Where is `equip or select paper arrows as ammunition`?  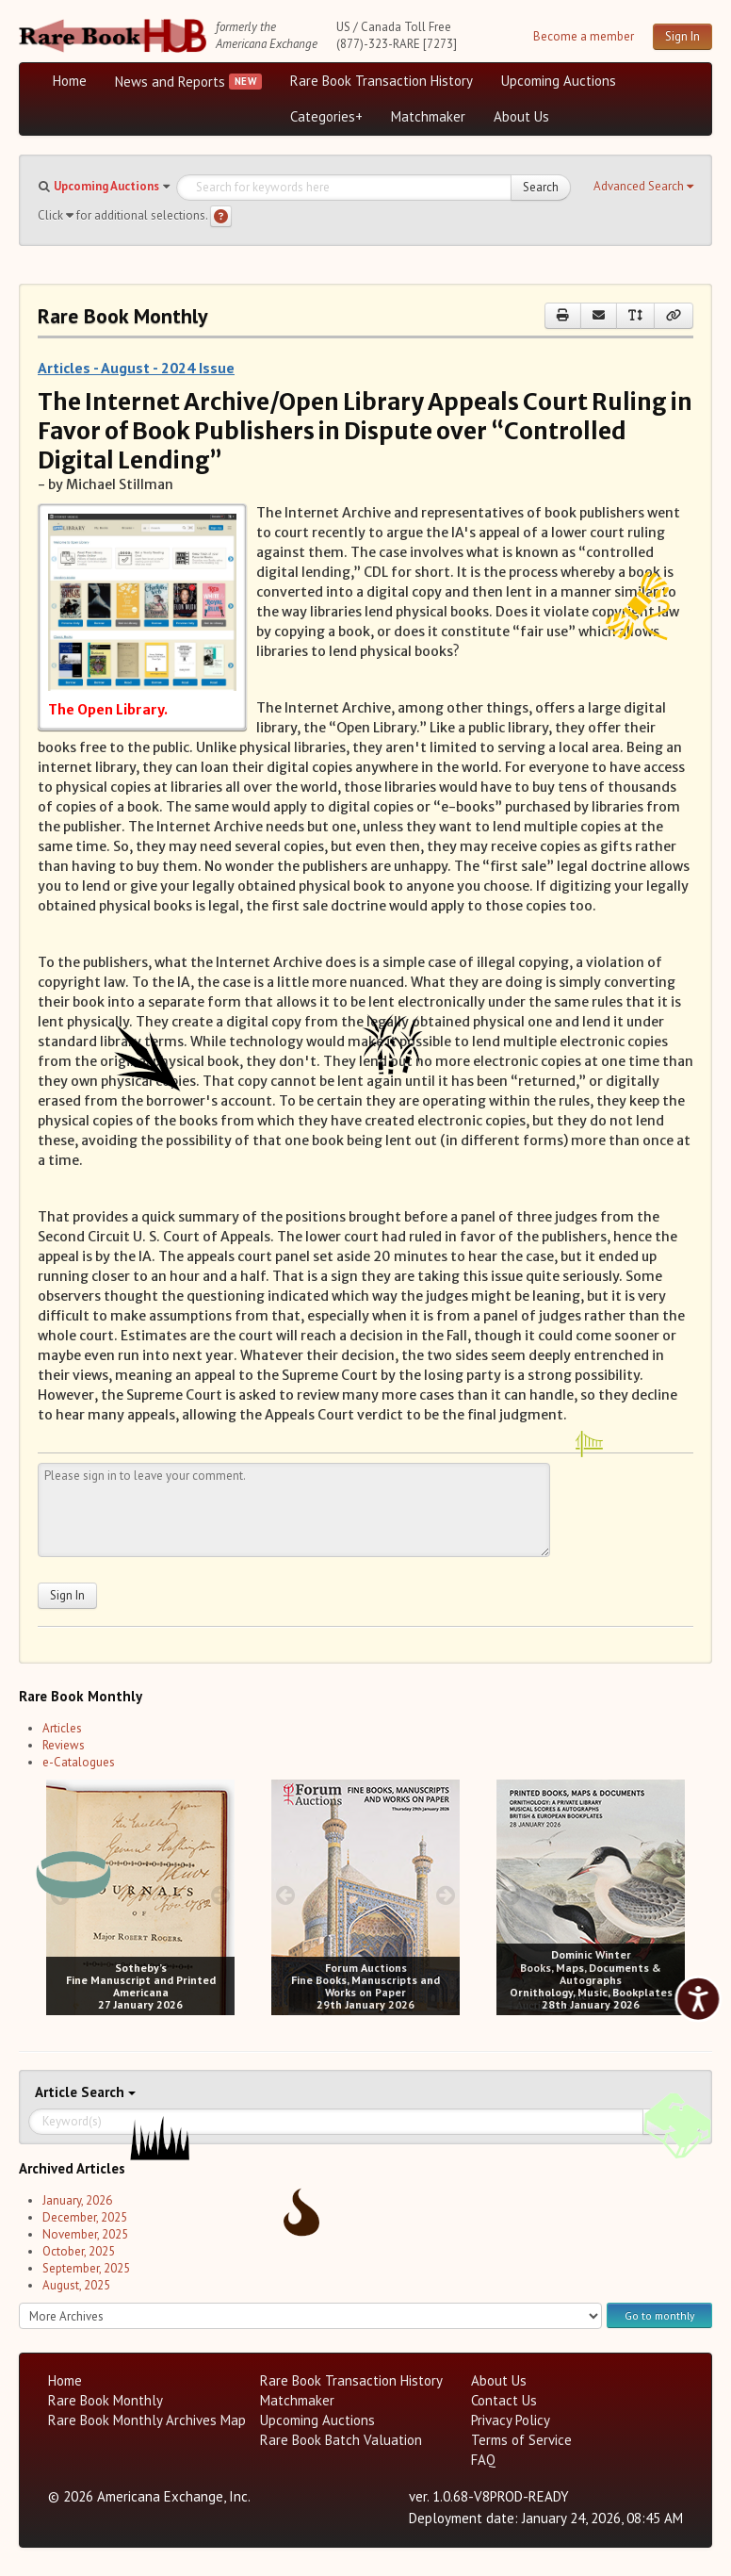
equip or select paper arrows as ammunition is located at coordinates (146, 1057).